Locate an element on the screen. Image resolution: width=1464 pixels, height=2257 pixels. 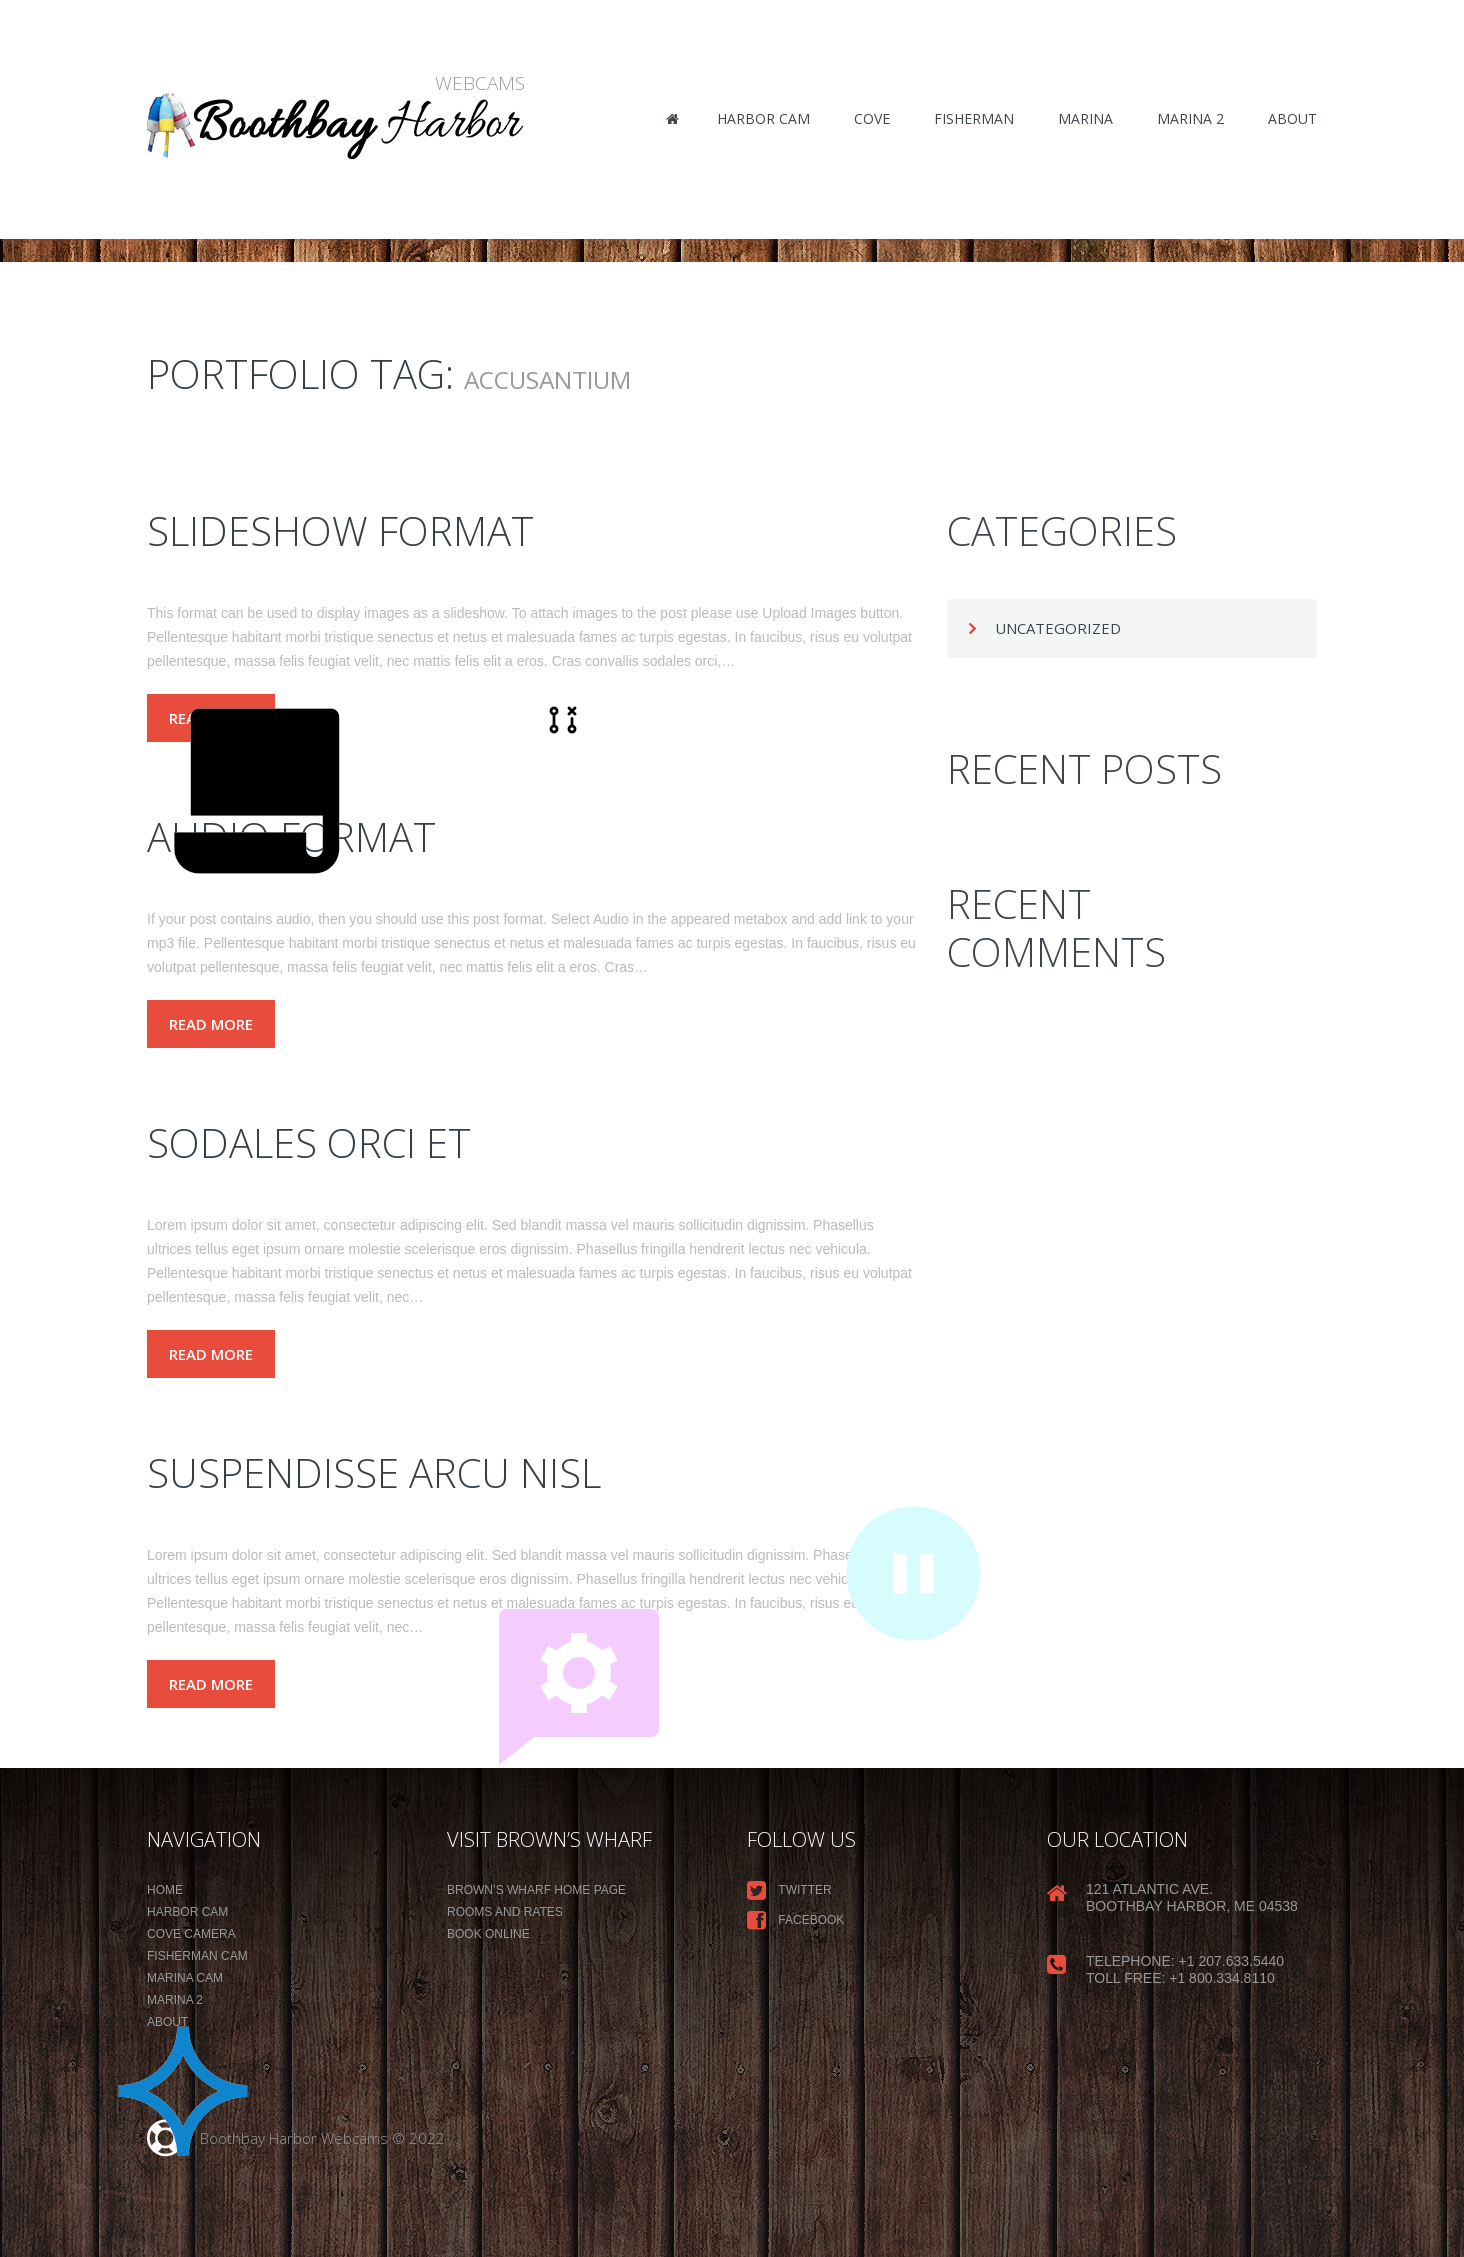
indicates bright or sunny weather conditions is located at coordinates (183, 2091).